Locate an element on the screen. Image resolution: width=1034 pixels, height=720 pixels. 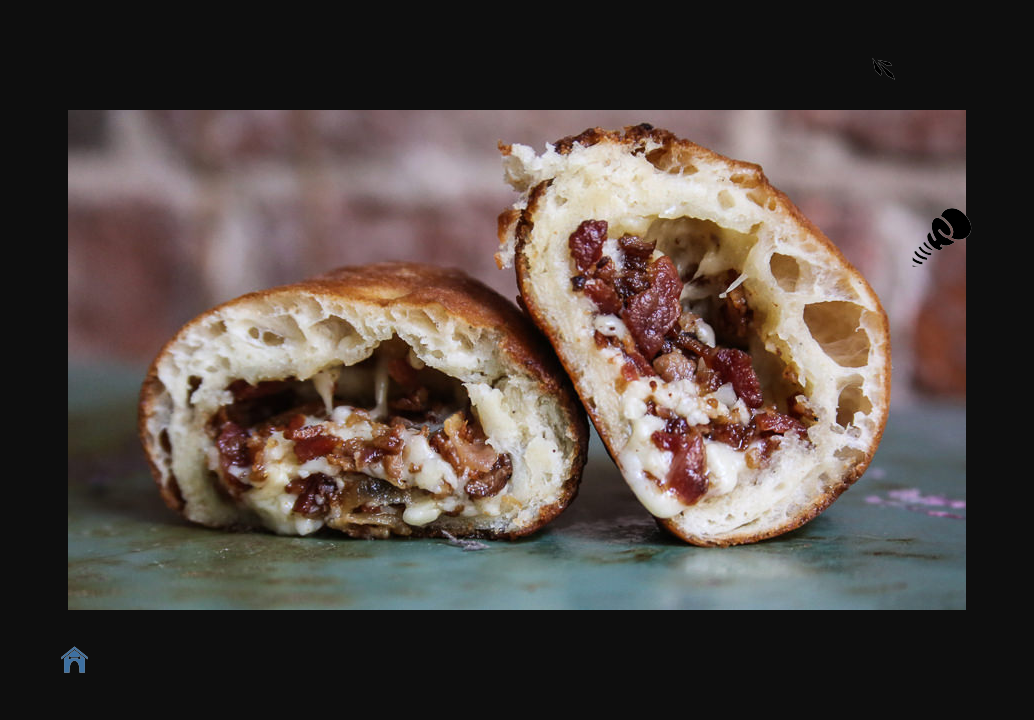
spring-loaded boxing glove or punch gag is located at coordinates (941, 237).